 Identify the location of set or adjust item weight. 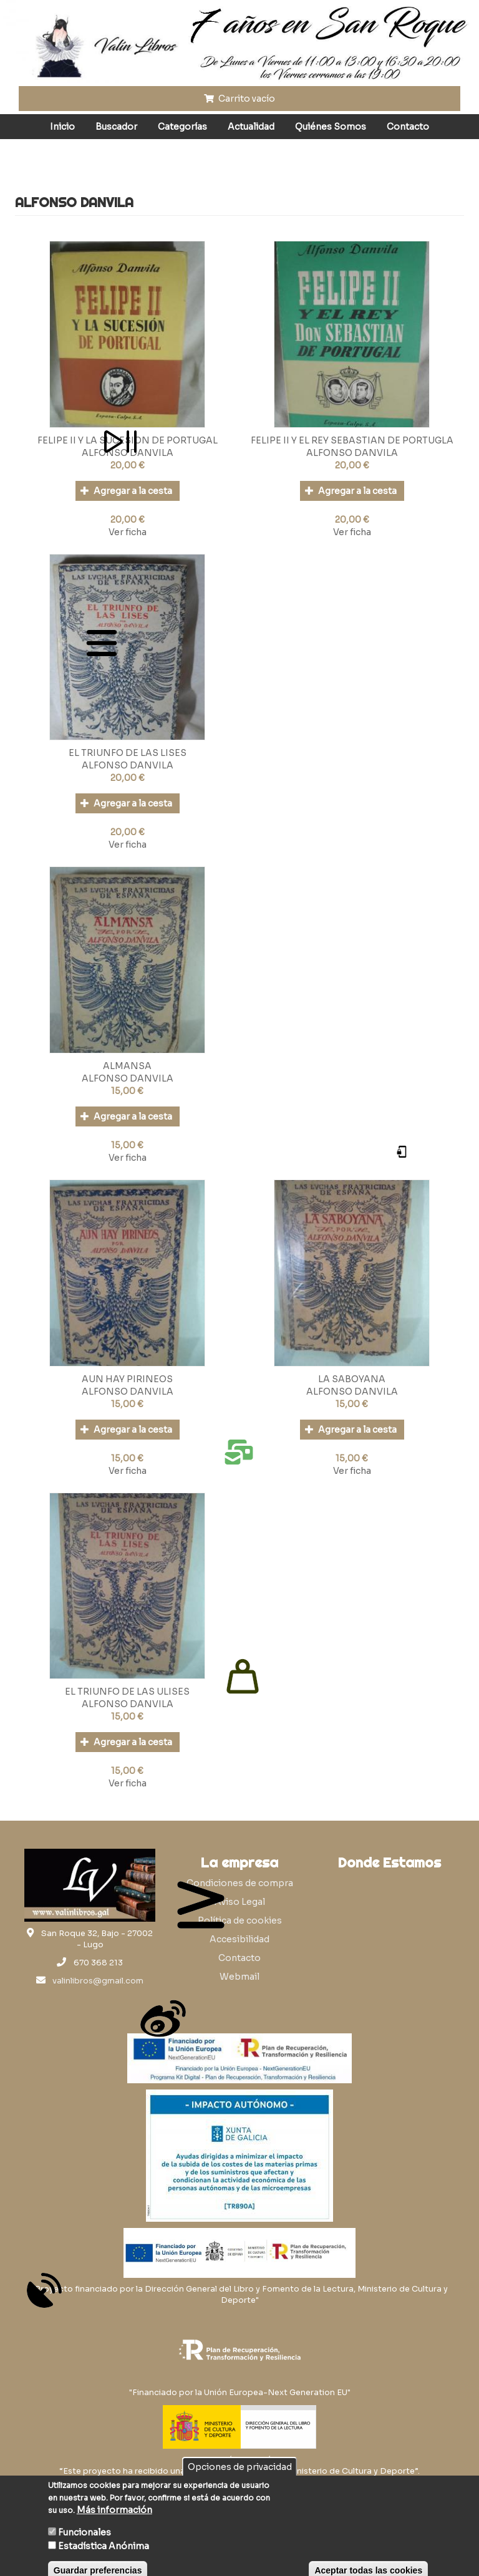
(243, 1677).